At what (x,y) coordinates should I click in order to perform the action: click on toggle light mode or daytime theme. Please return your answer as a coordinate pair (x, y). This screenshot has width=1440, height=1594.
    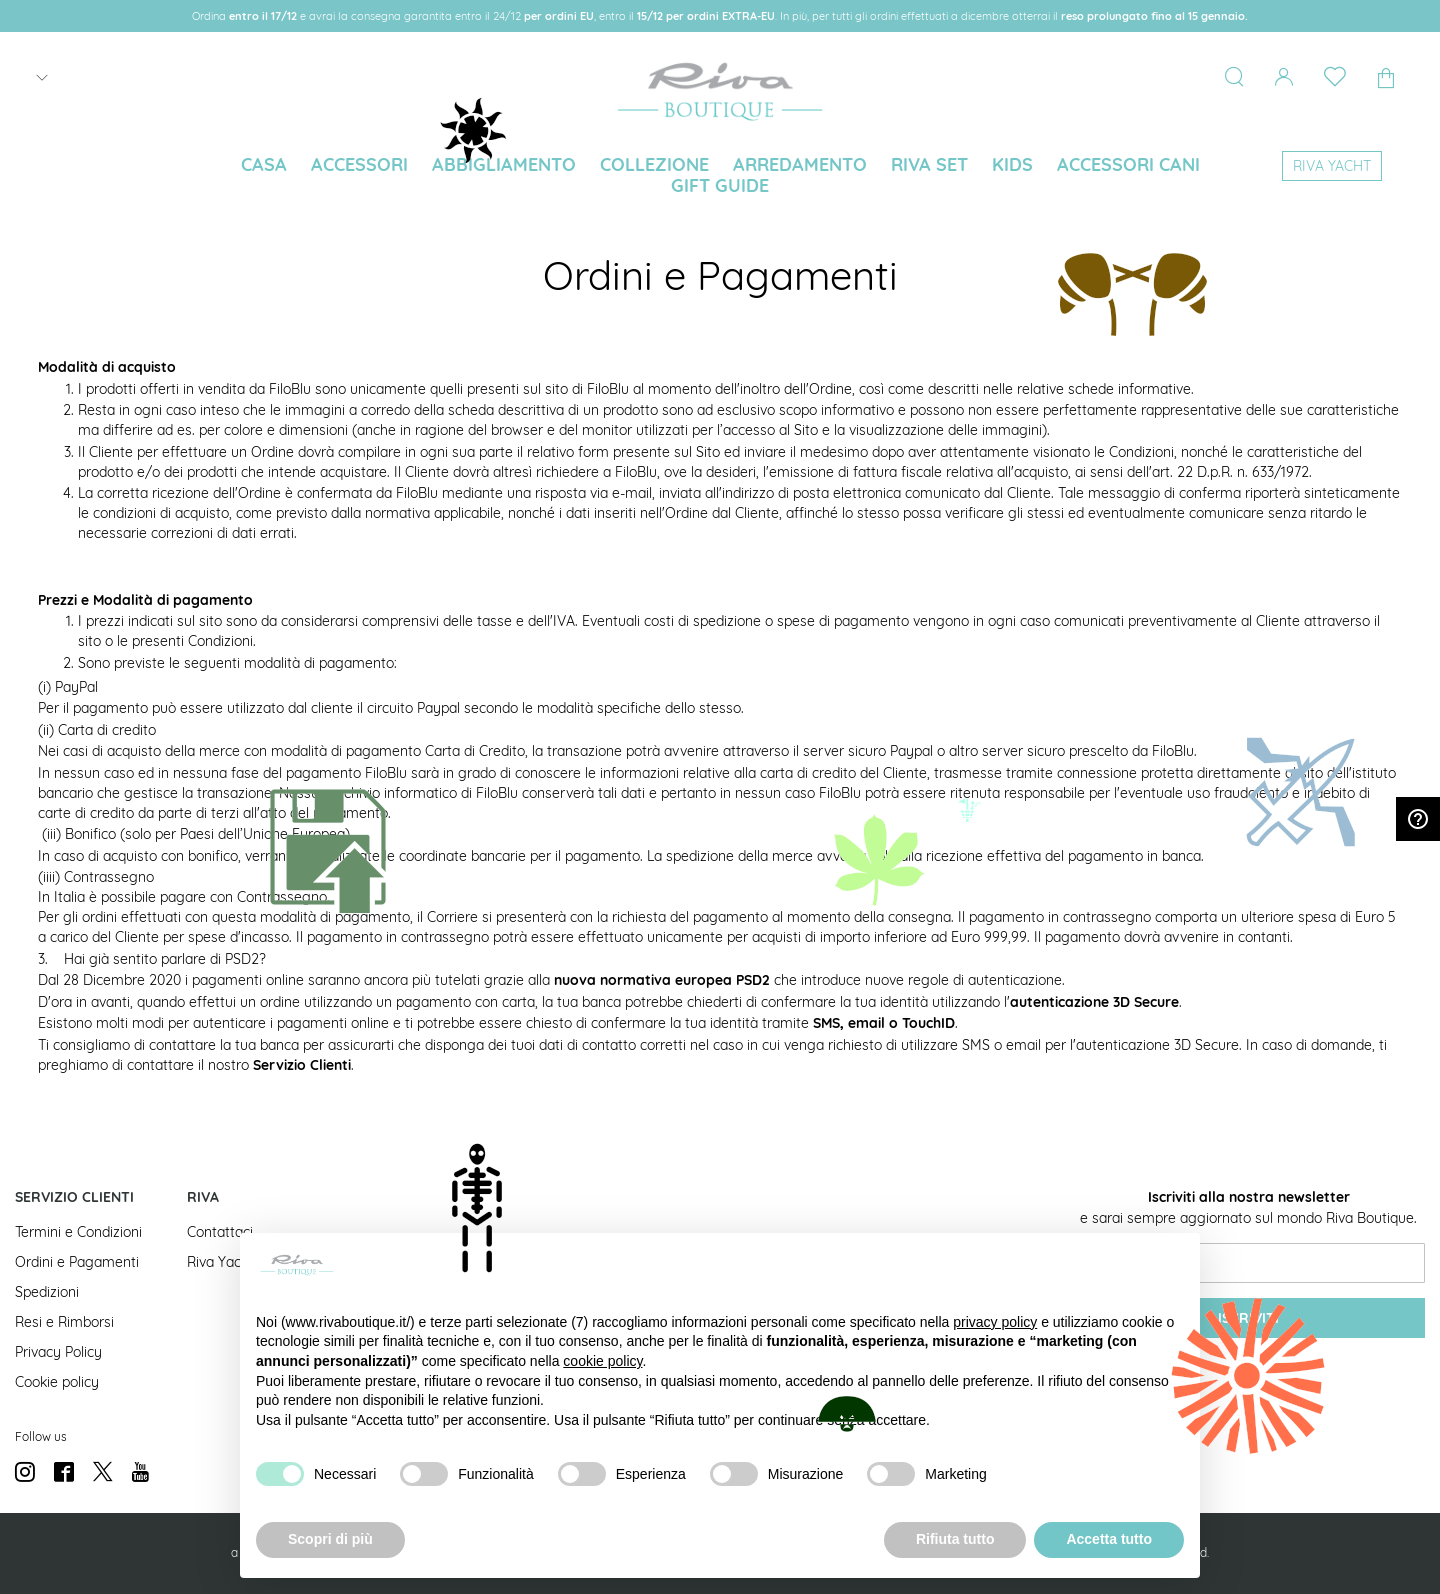
    Looking at the image, I should click on (473, 131).